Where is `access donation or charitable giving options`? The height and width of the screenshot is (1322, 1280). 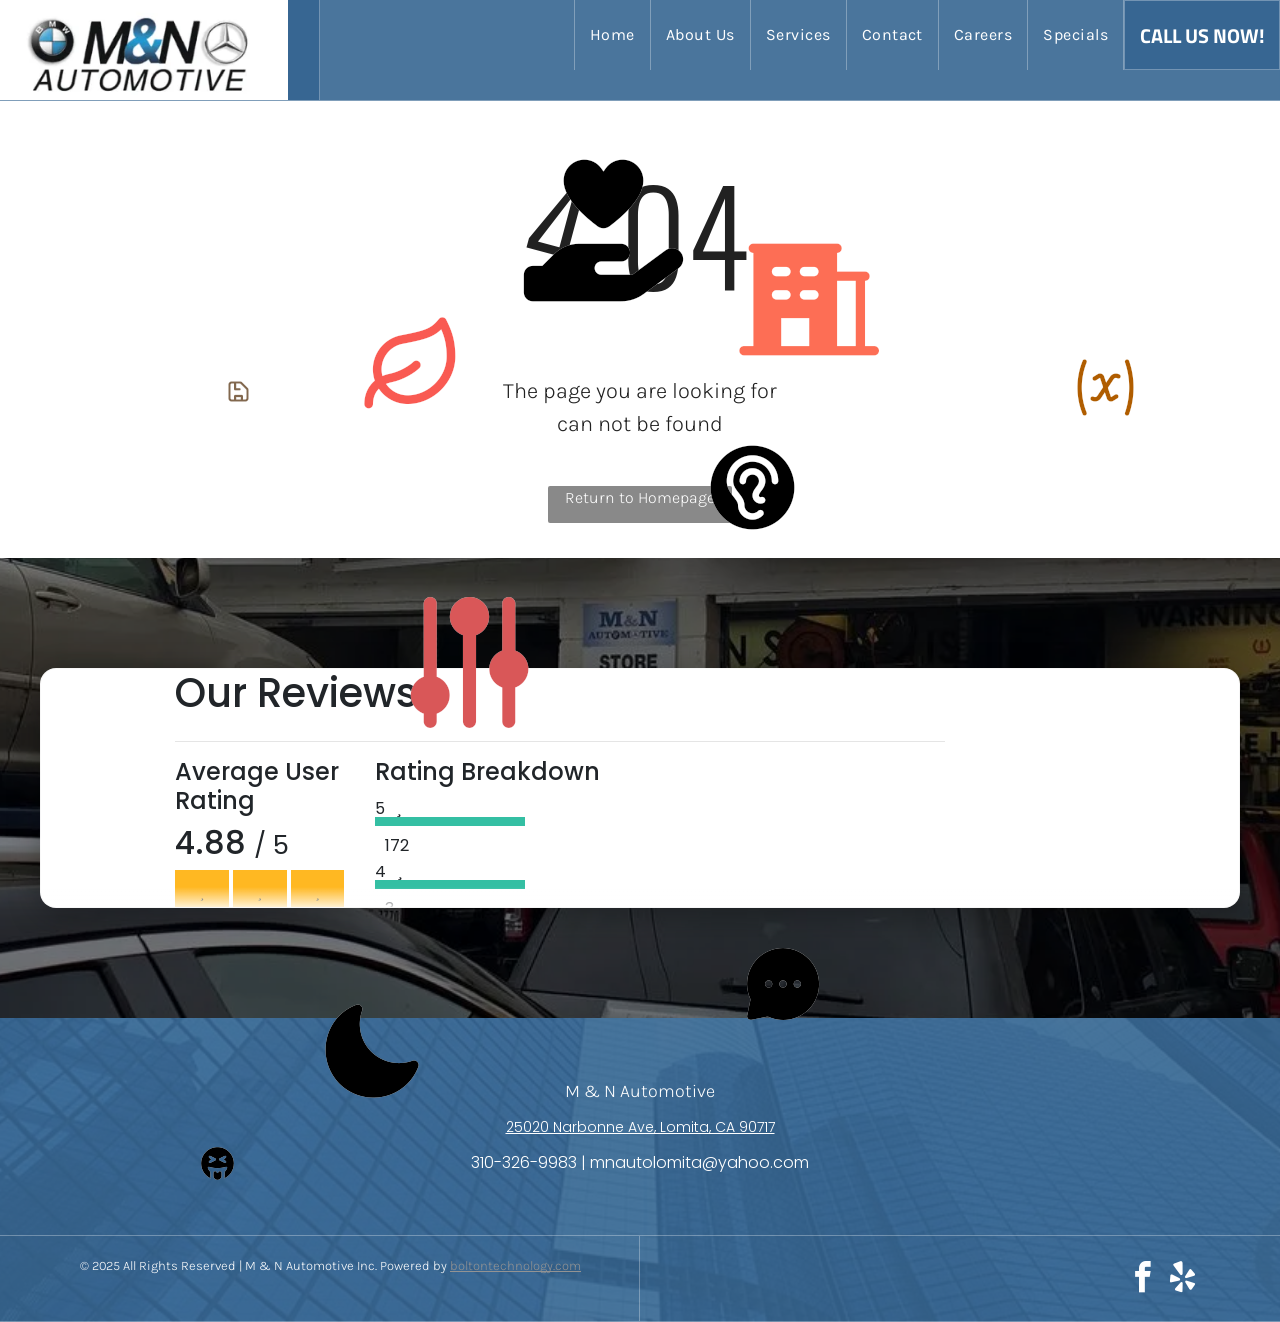
access donation or charitable giving options is located at coordinates (603, 230).